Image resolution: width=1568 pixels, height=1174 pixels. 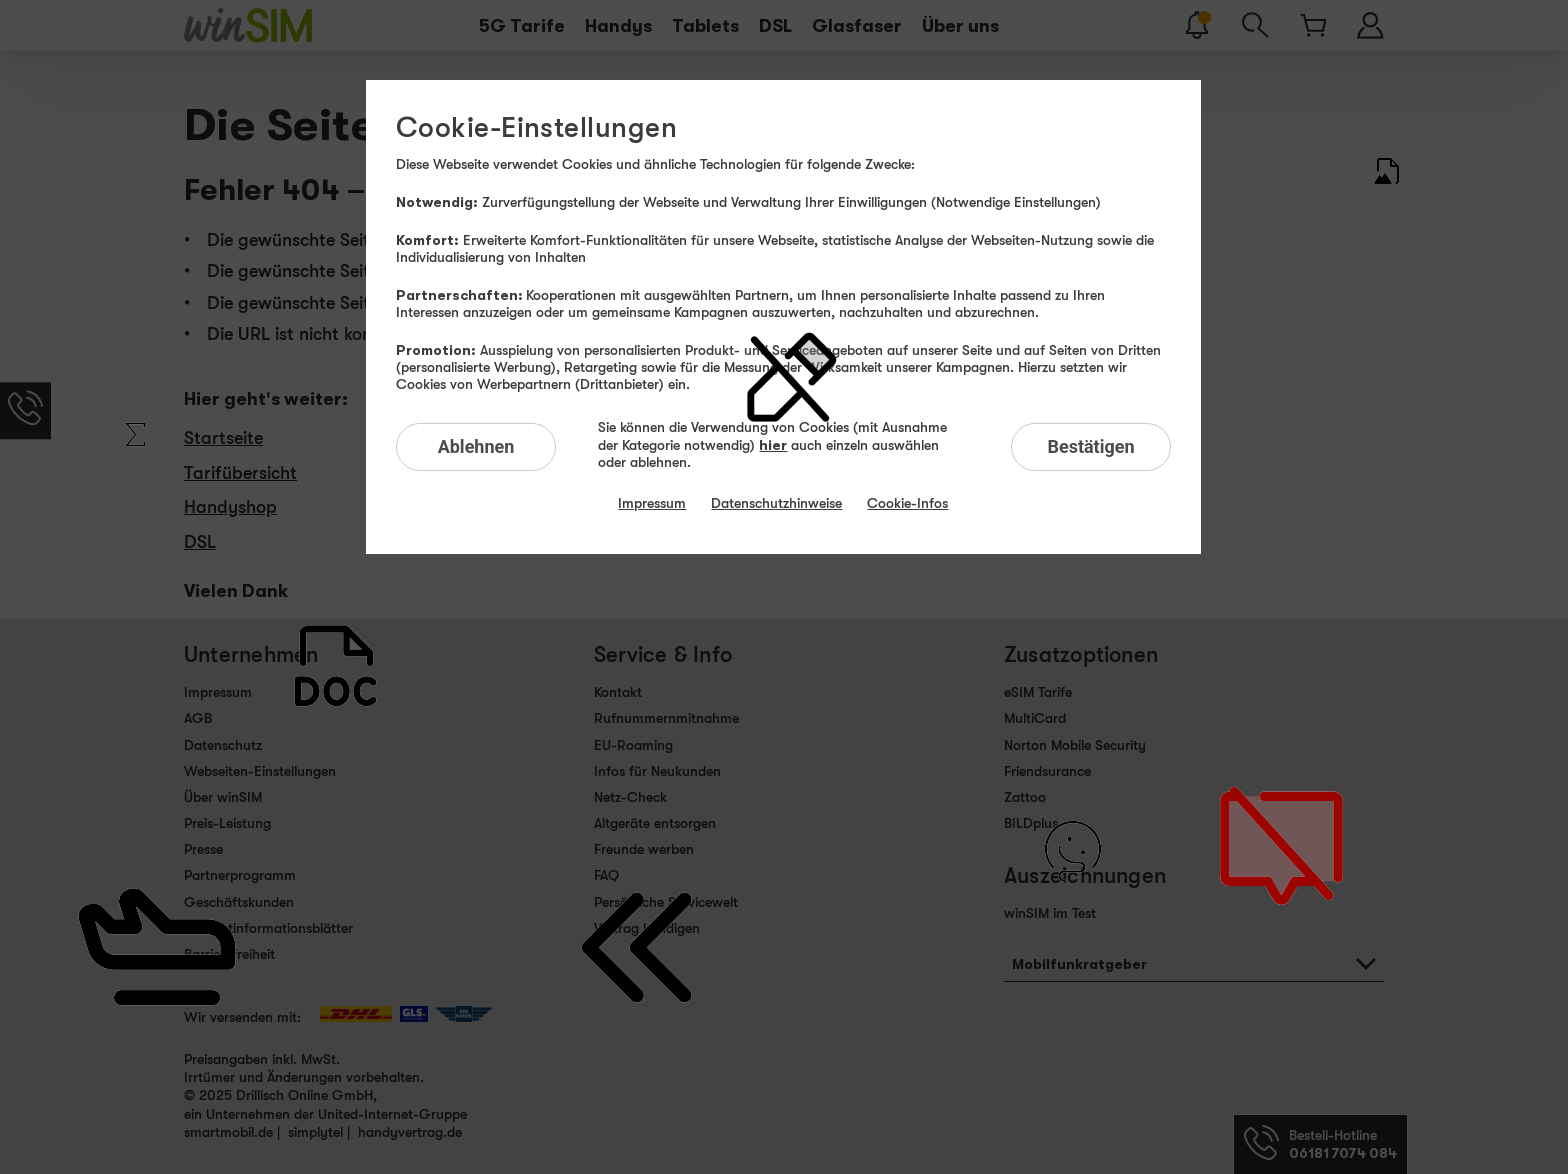 What do you see at coordinates (1388, 171) in the screenshot?
I see `view image file` at bounding box center [1388, 171].